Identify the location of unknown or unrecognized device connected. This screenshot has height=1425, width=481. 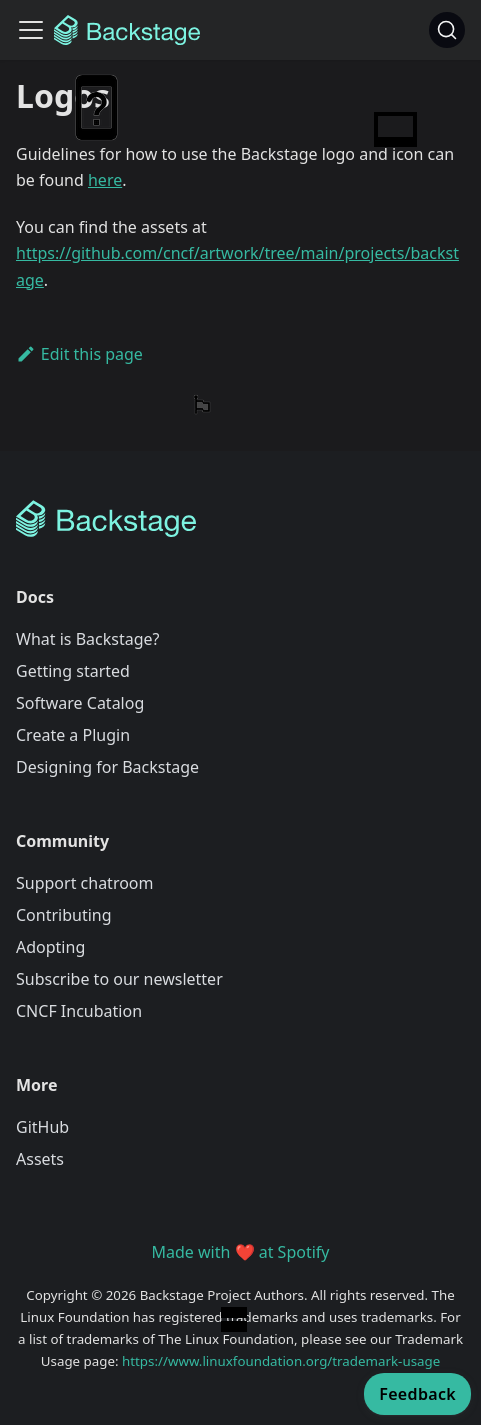
(96, 107).